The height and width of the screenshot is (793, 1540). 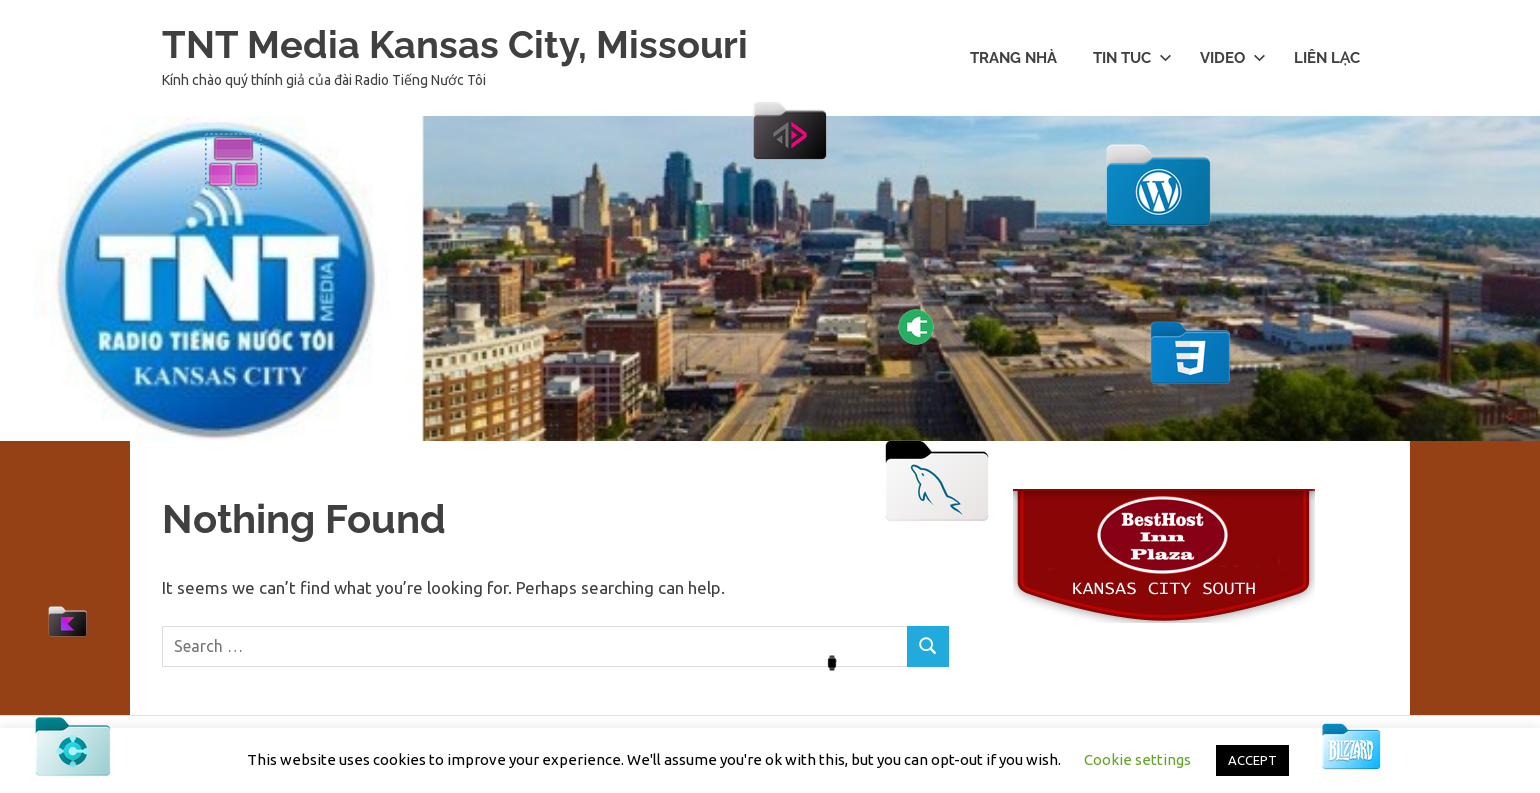 I want to click on apple watch series 6 device icon, so click(x=832, y=663).